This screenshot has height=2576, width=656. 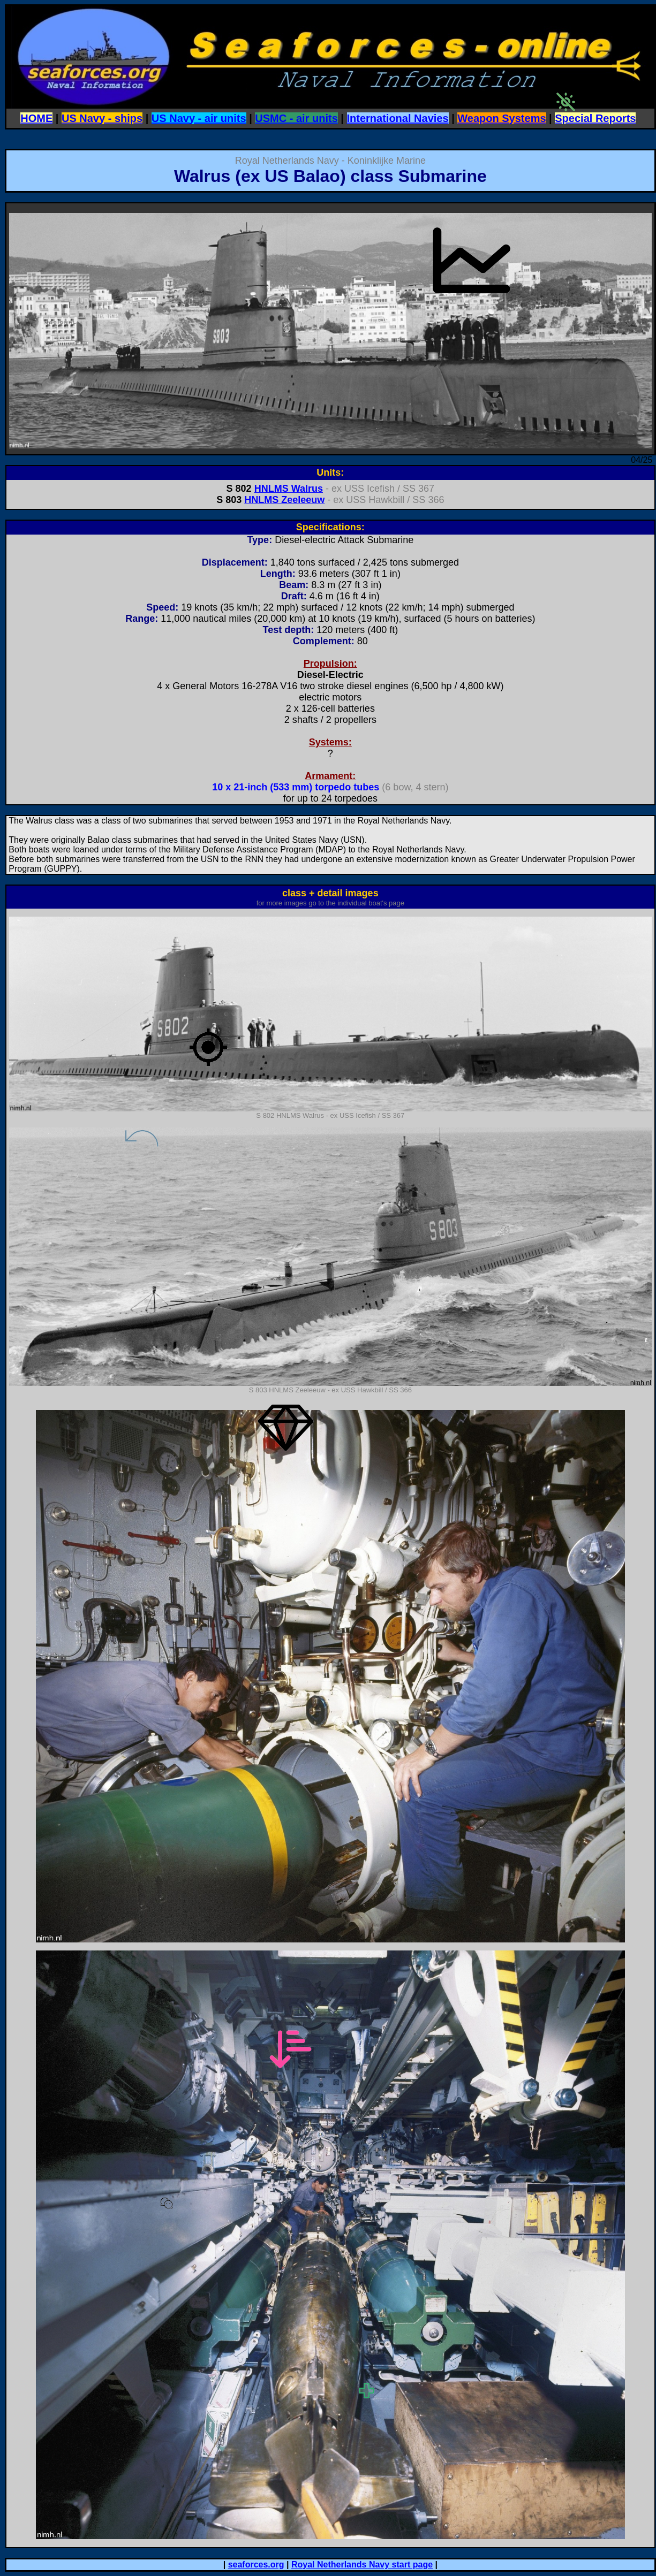 I want to click on indicates GPS location is locked and active, so click(x=208, y=1047).